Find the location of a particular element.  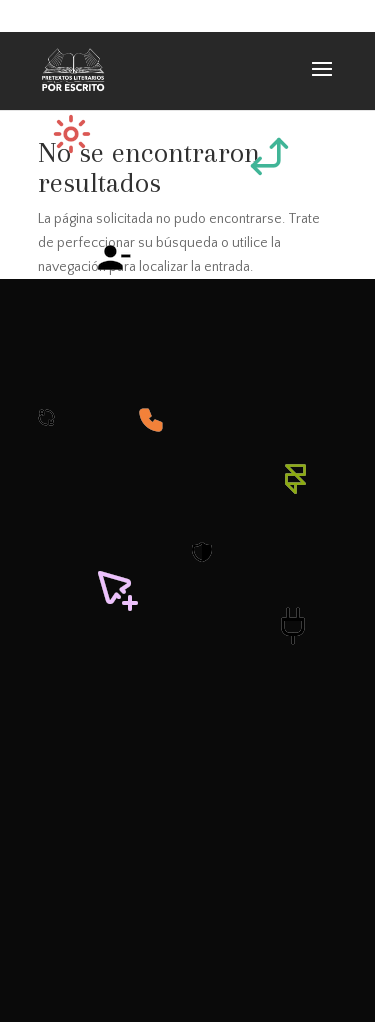

connect to a power source is located at coordinates (293, 626).